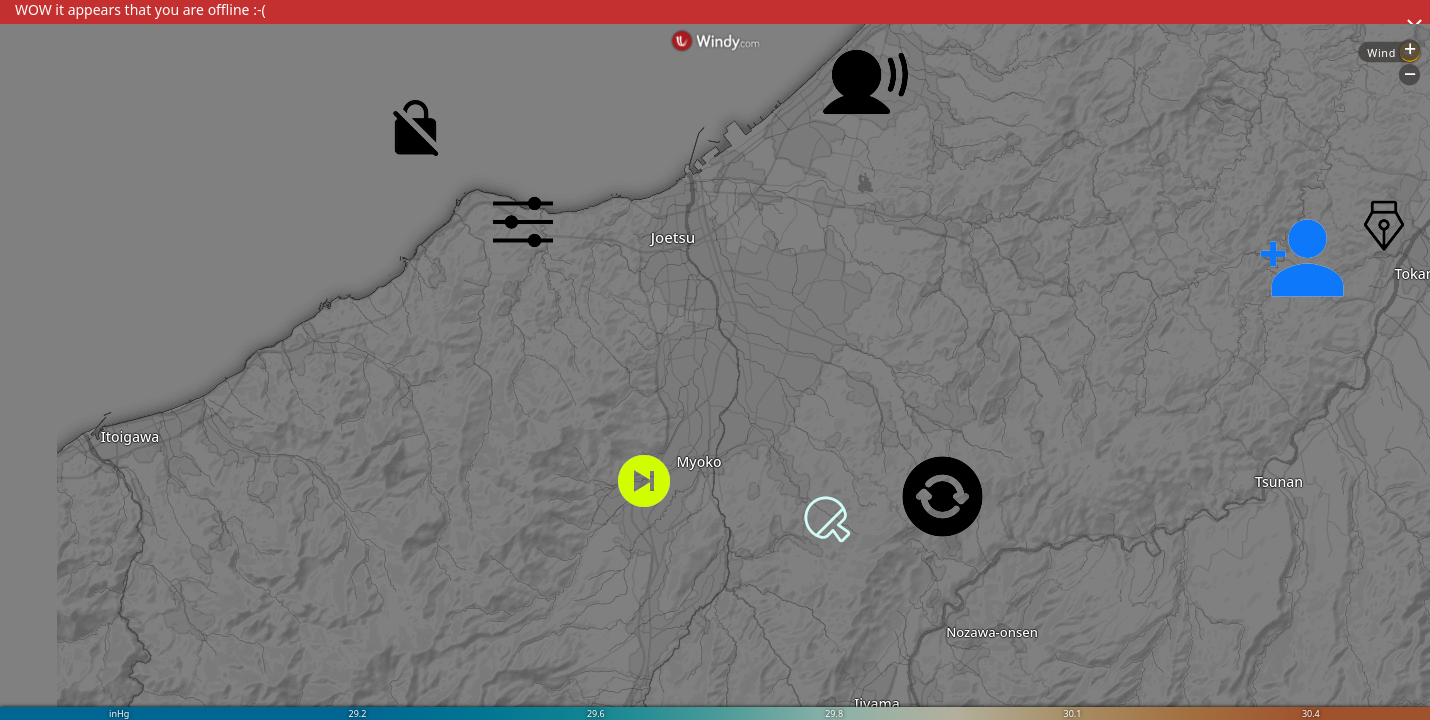  I want to click on skip to the next track, so click(644, 481).